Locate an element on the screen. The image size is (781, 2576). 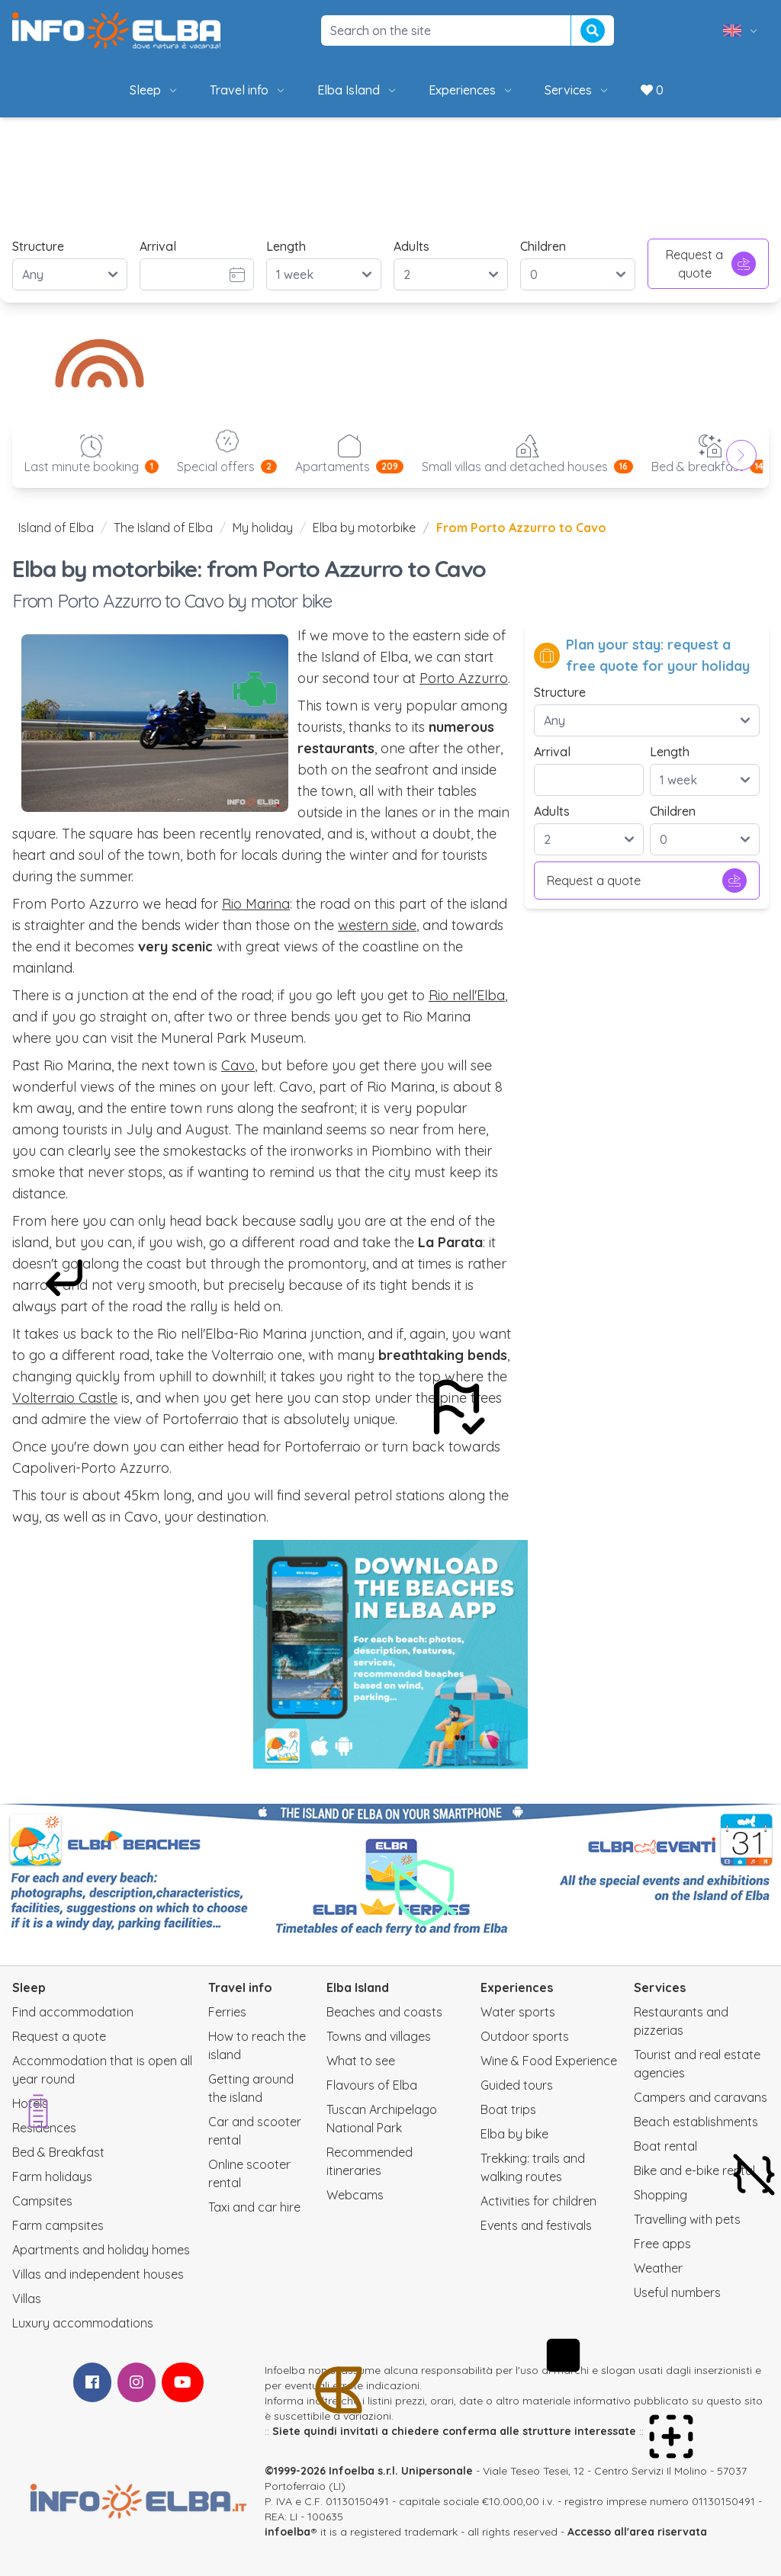
stop or halt media playback is located at coordinates (563, 2355).